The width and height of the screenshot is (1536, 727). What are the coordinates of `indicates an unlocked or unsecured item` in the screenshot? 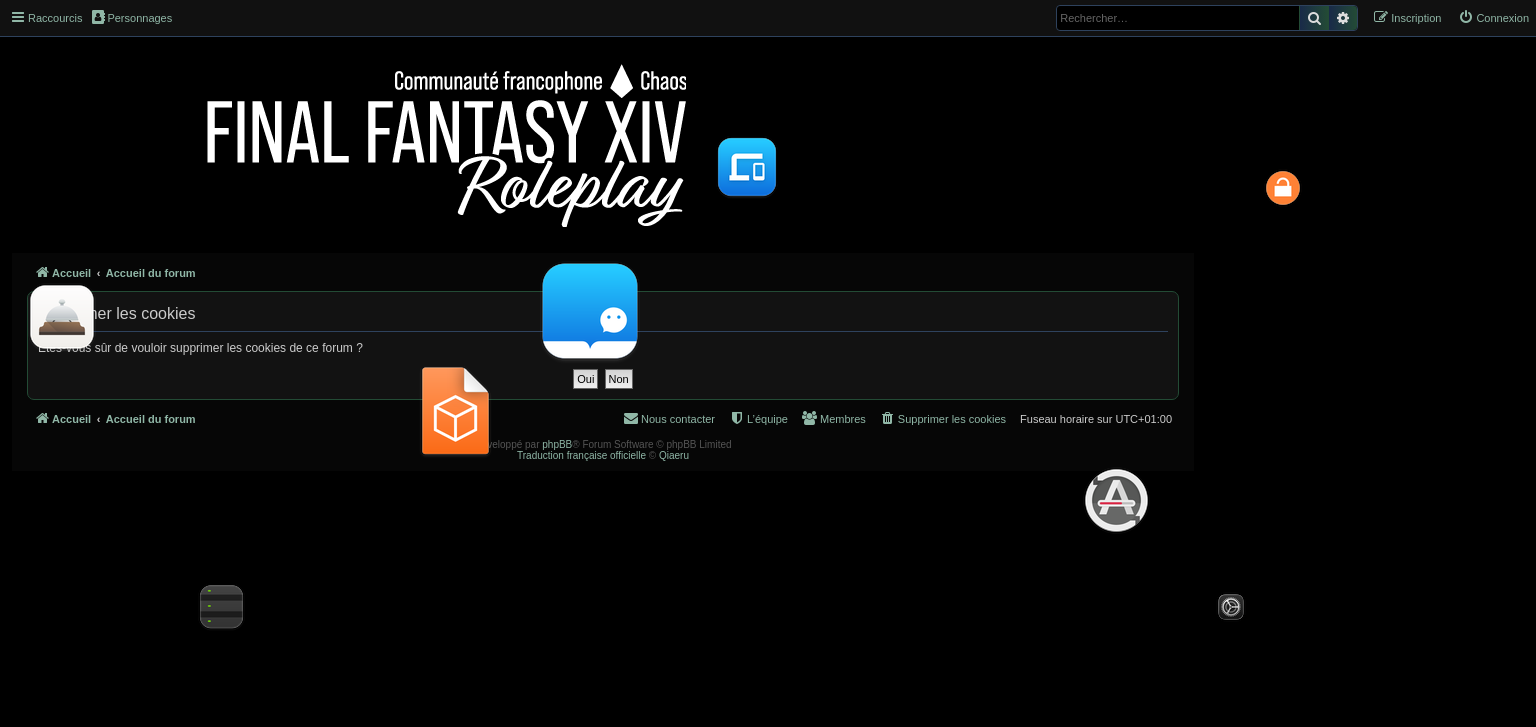 It's located at (1283, 188).